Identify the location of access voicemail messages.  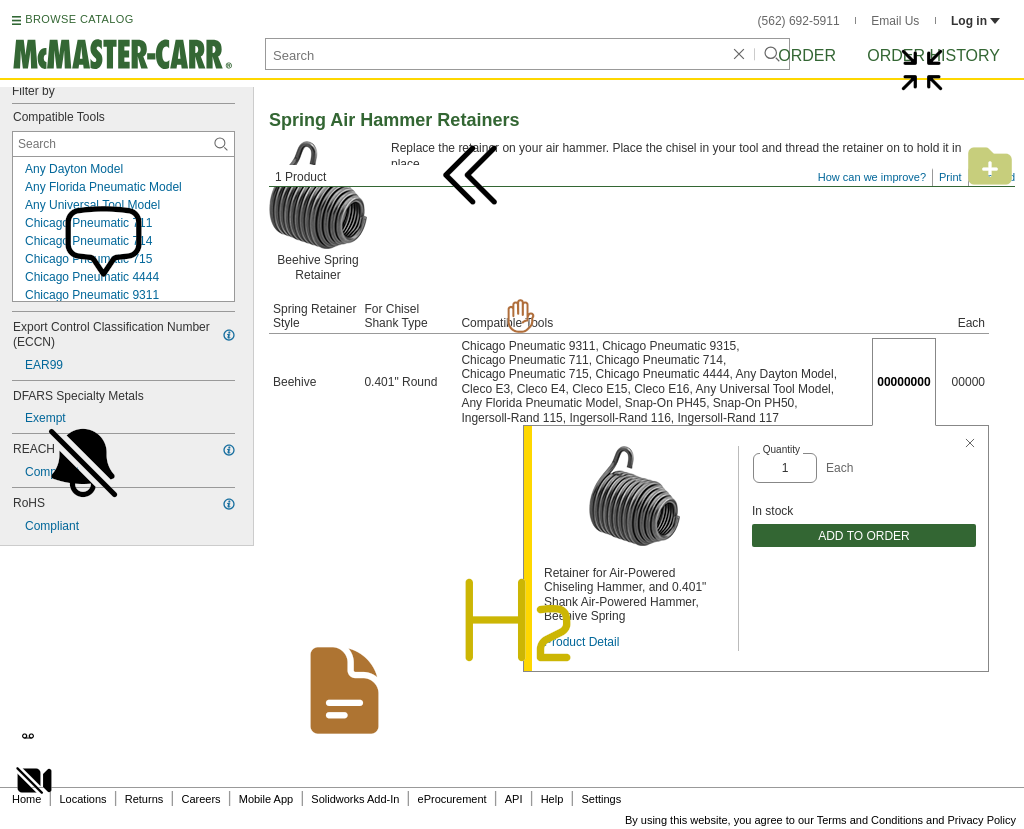
(28, 736).